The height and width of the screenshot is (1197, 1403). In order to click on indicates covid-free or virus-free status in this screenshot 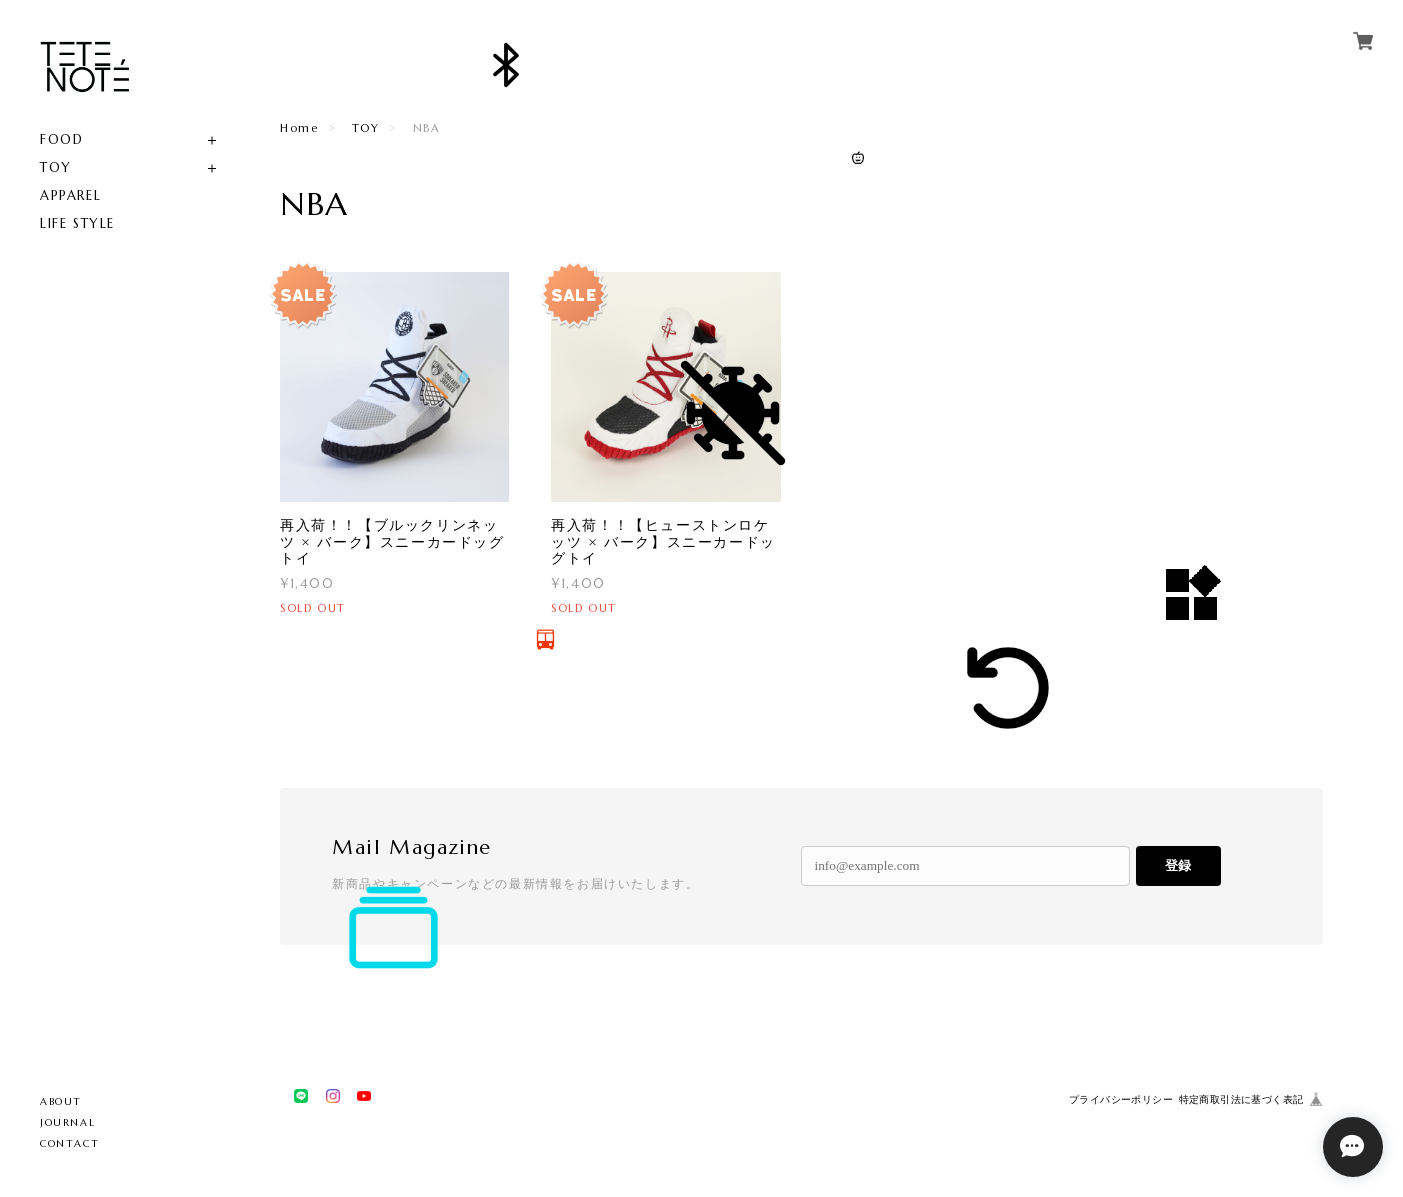, I will do `click(733, 413)`.